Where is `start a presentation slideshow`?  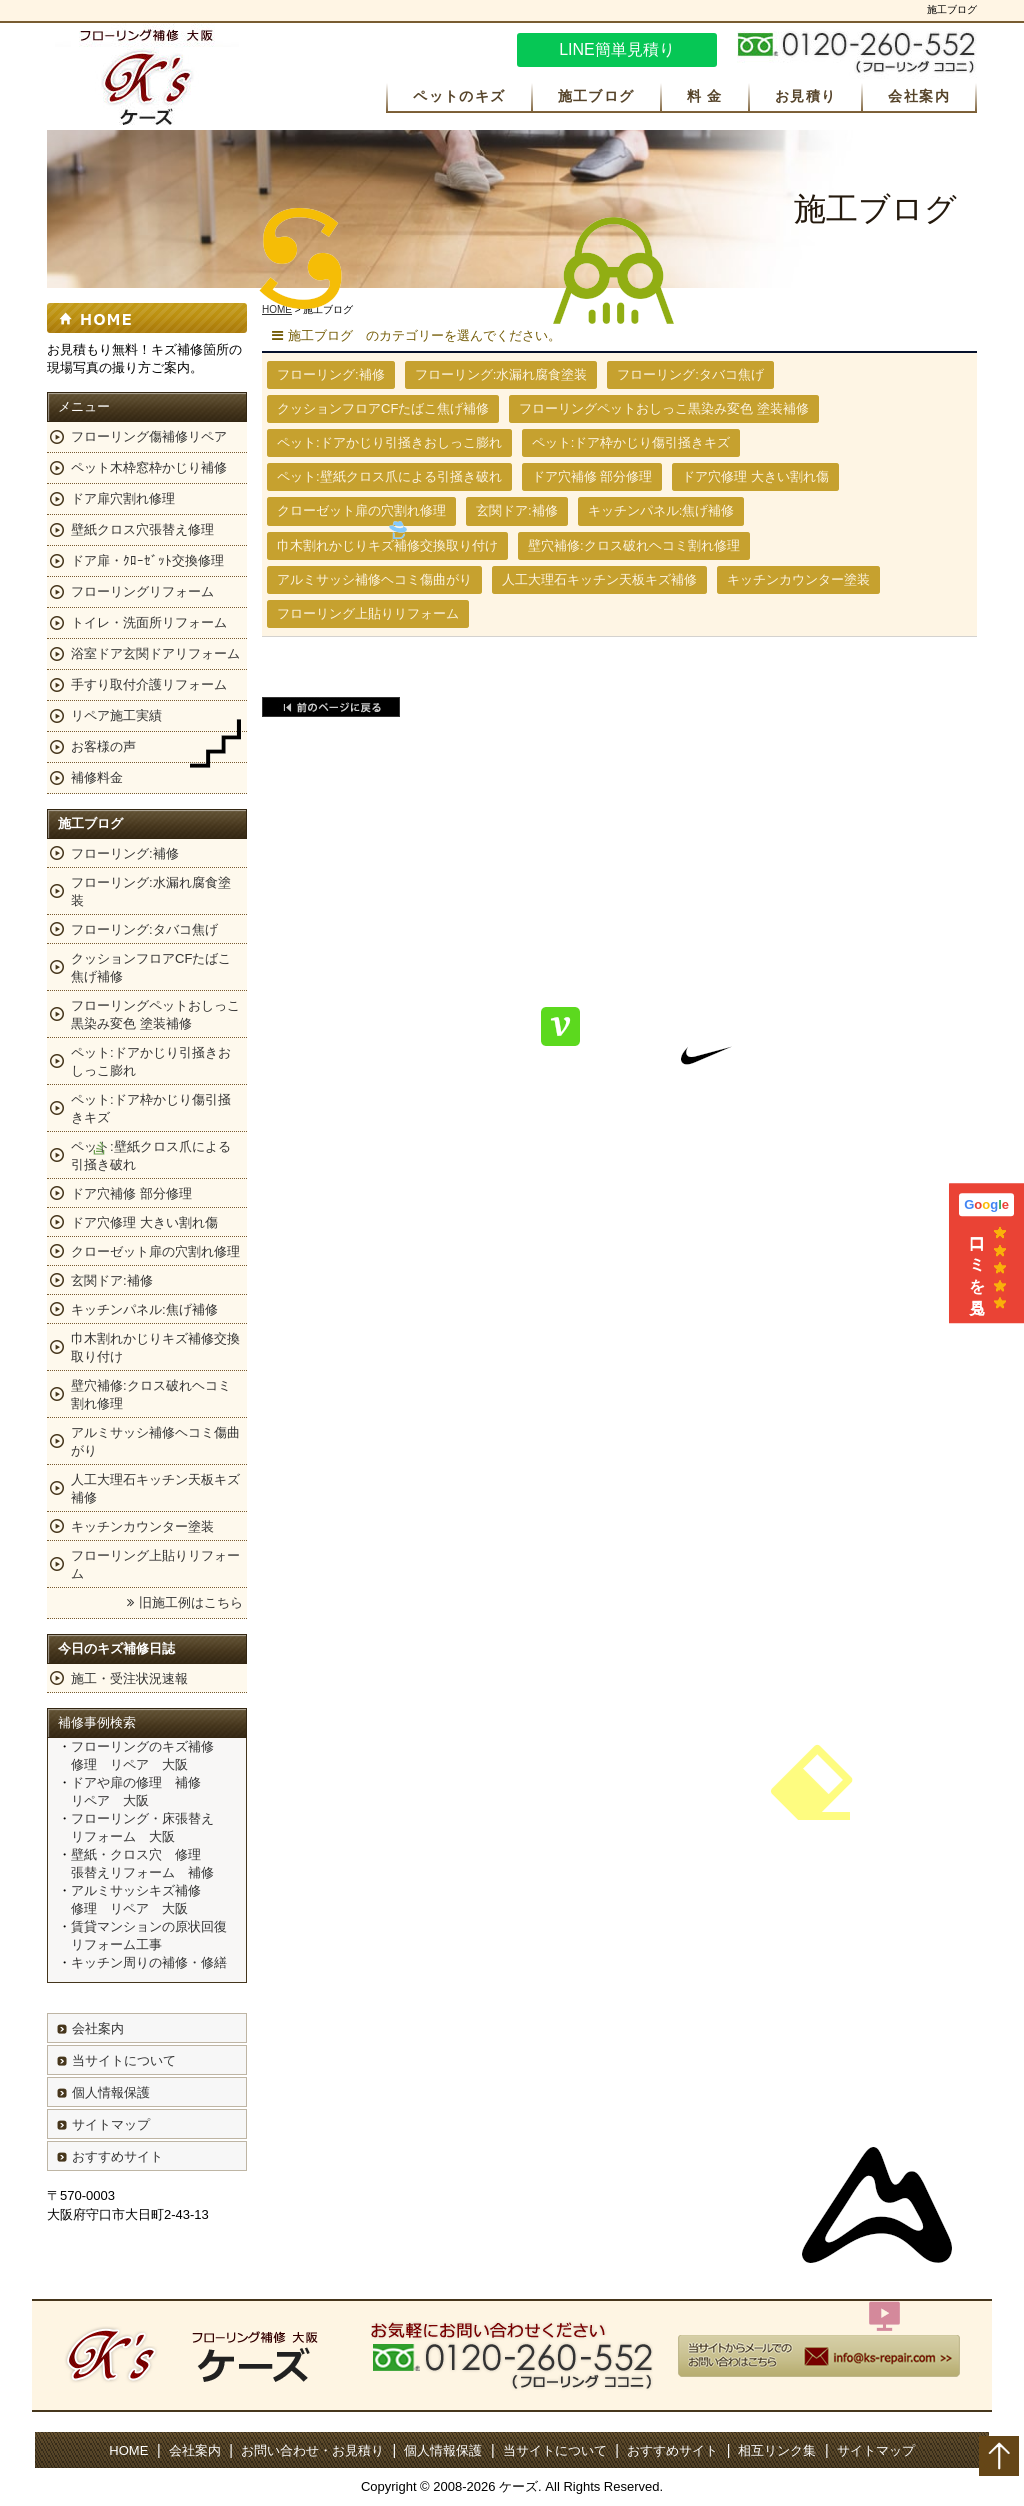 start a presentation slideshow is located at coordinates (884, 2315).